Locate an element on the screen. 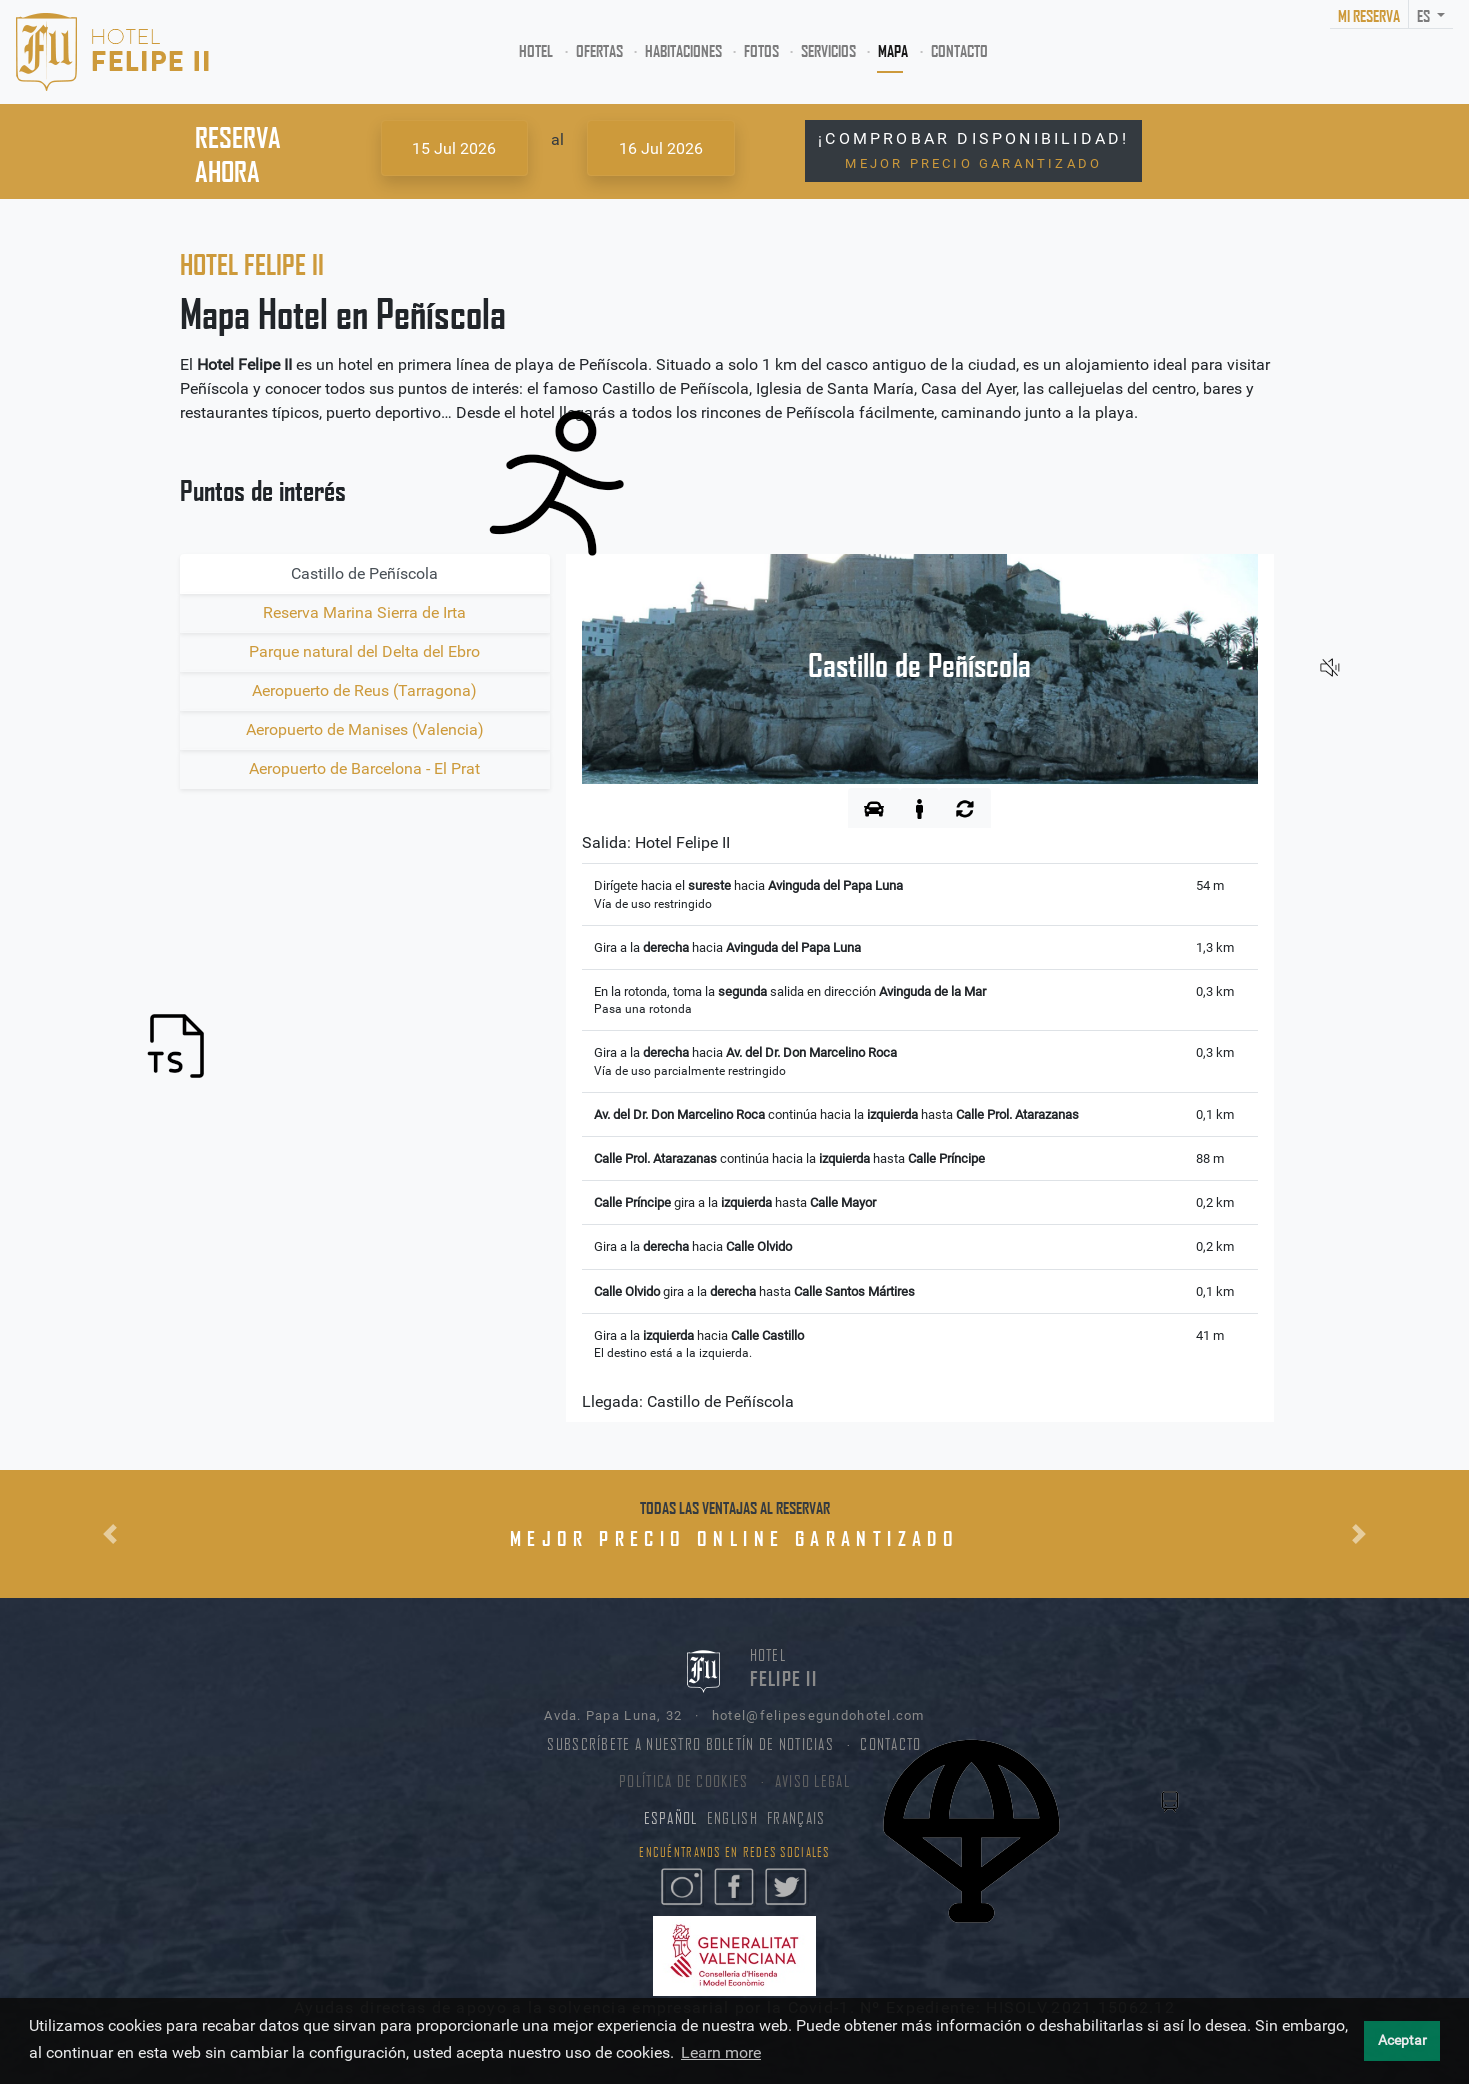 The width and height of the screenshot is (1469, 2084). access emergency or backup options is located at coordinates (971, 1834).